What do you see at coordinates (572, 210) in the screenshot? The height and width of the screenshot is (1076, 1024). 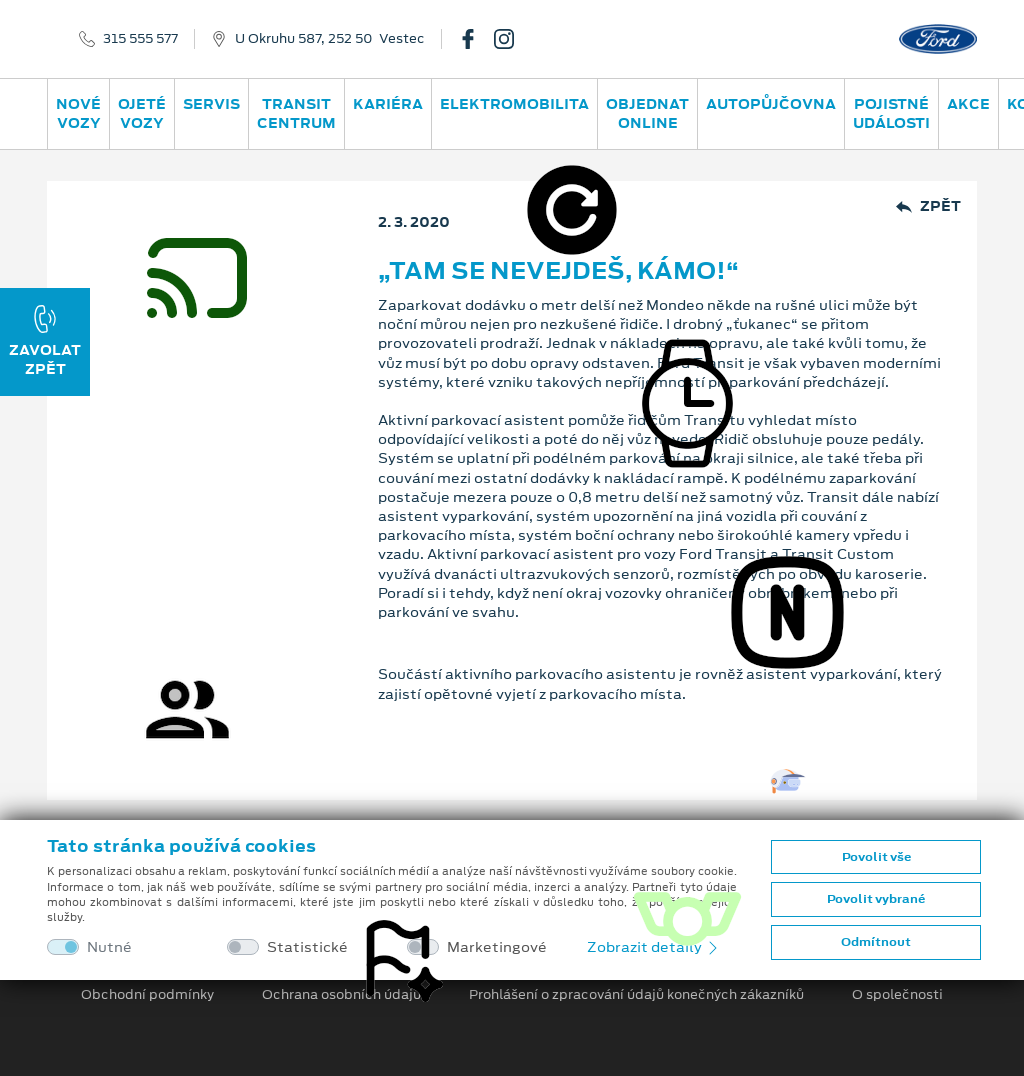 I see `refresh or reload content` at bounding box center [572, 210].